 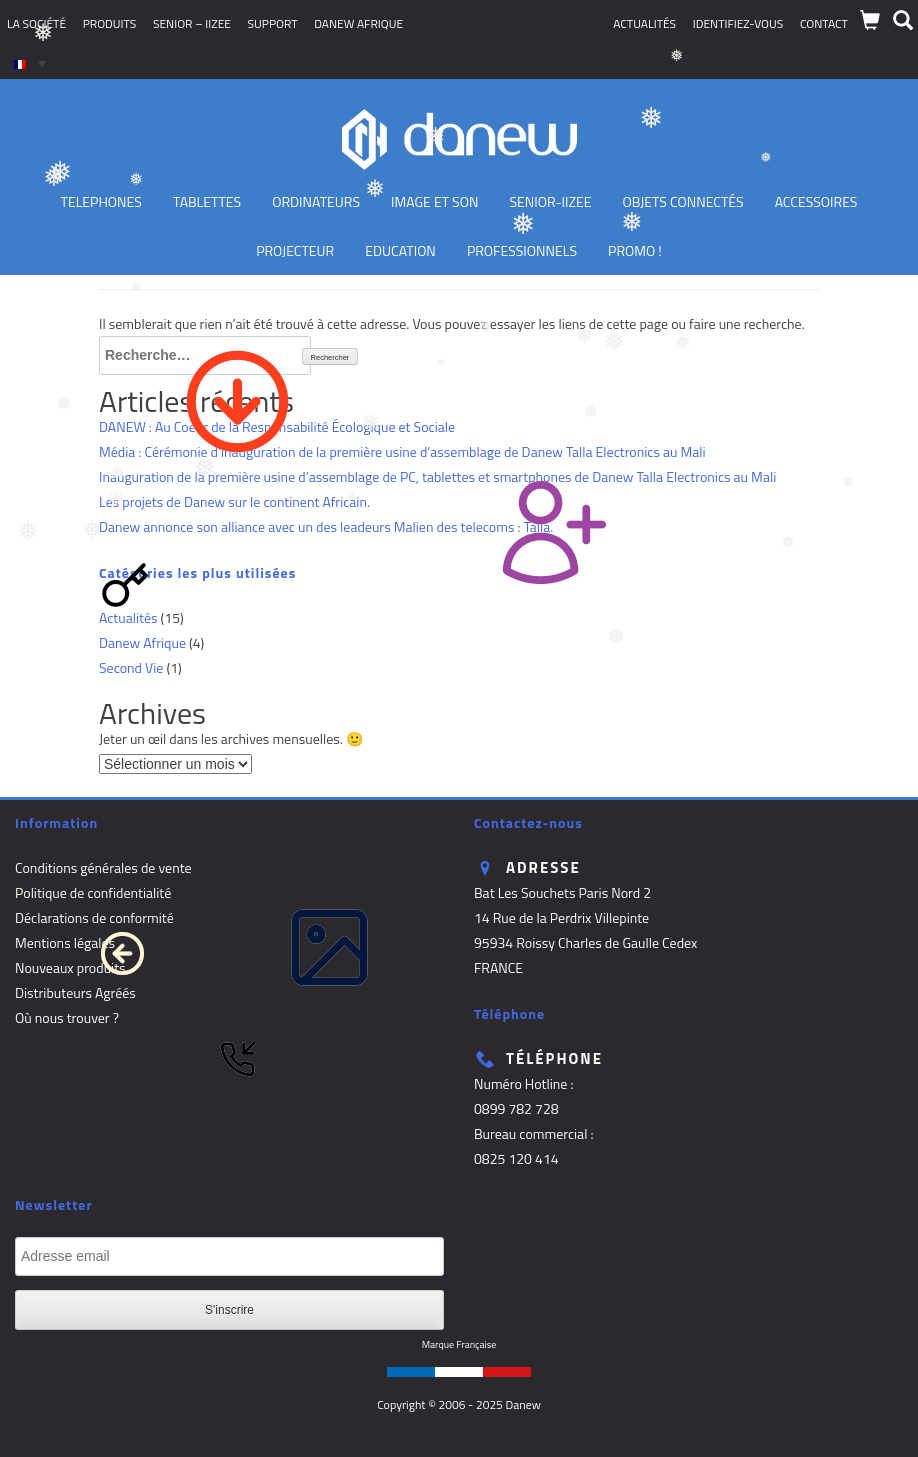 What do you see at coordinates (554, 532) in the screenshot?
I see `add a new contact or friend` at bounding box center [554, 532].